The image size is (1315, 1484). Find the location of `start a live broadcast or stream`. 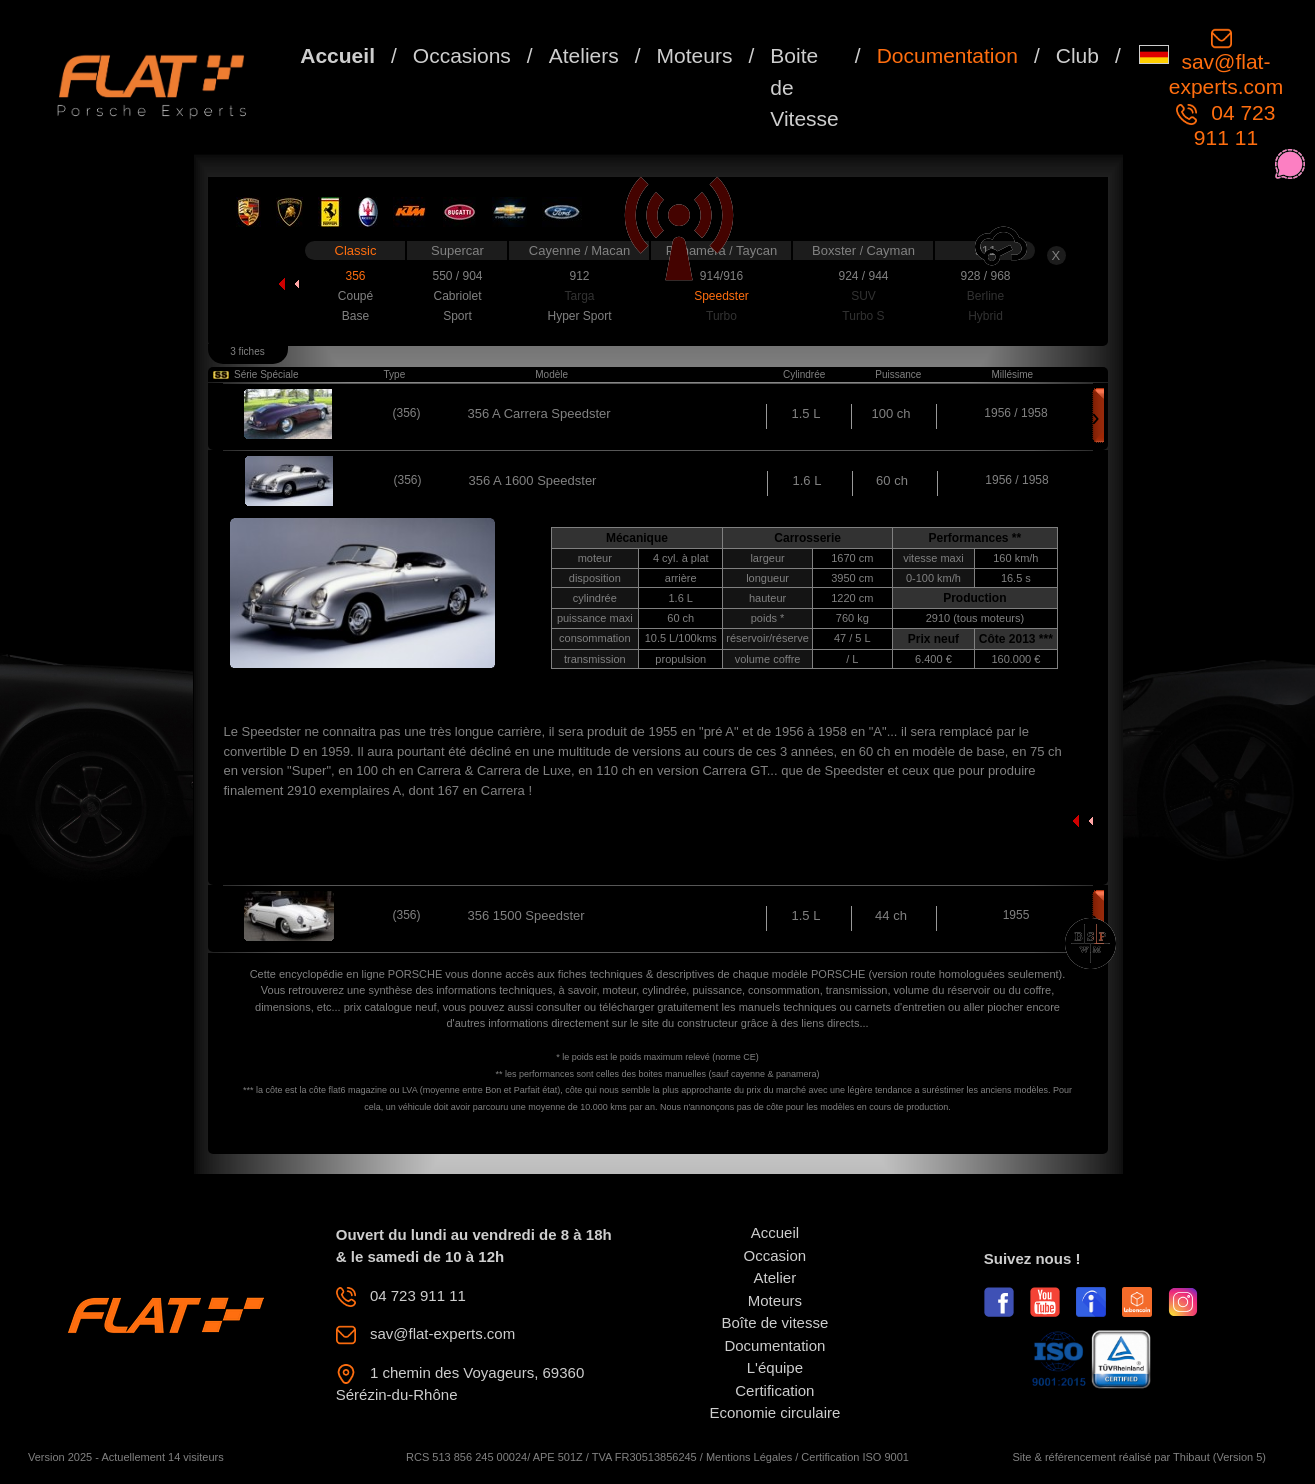

start a live broadcast or stream is located at coordinates (679, 226).